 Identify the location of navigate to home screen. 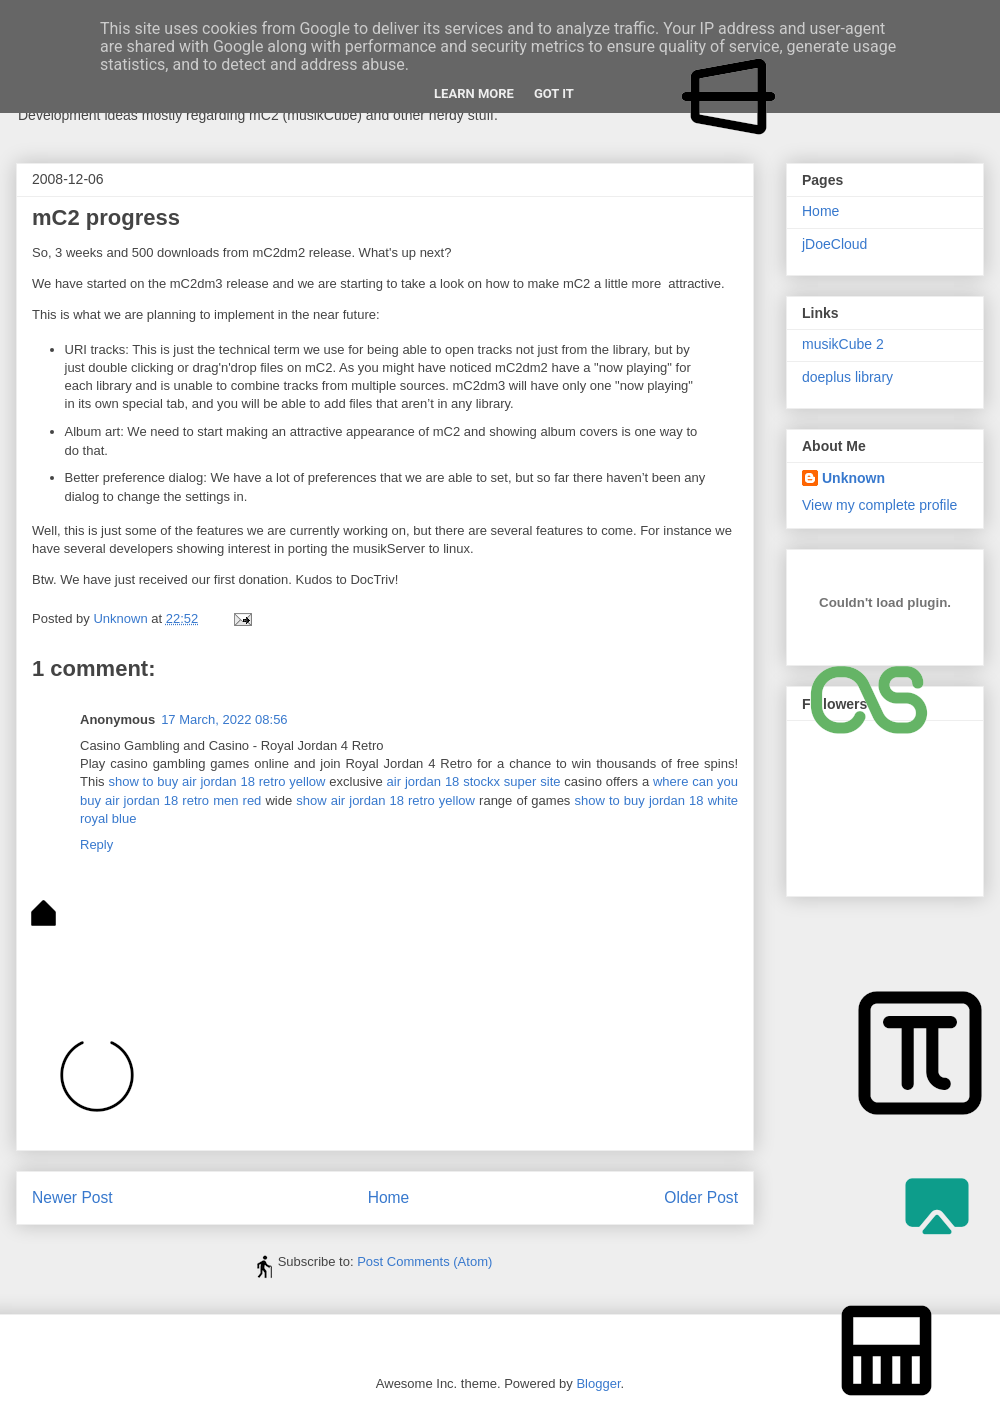
(43, 913).